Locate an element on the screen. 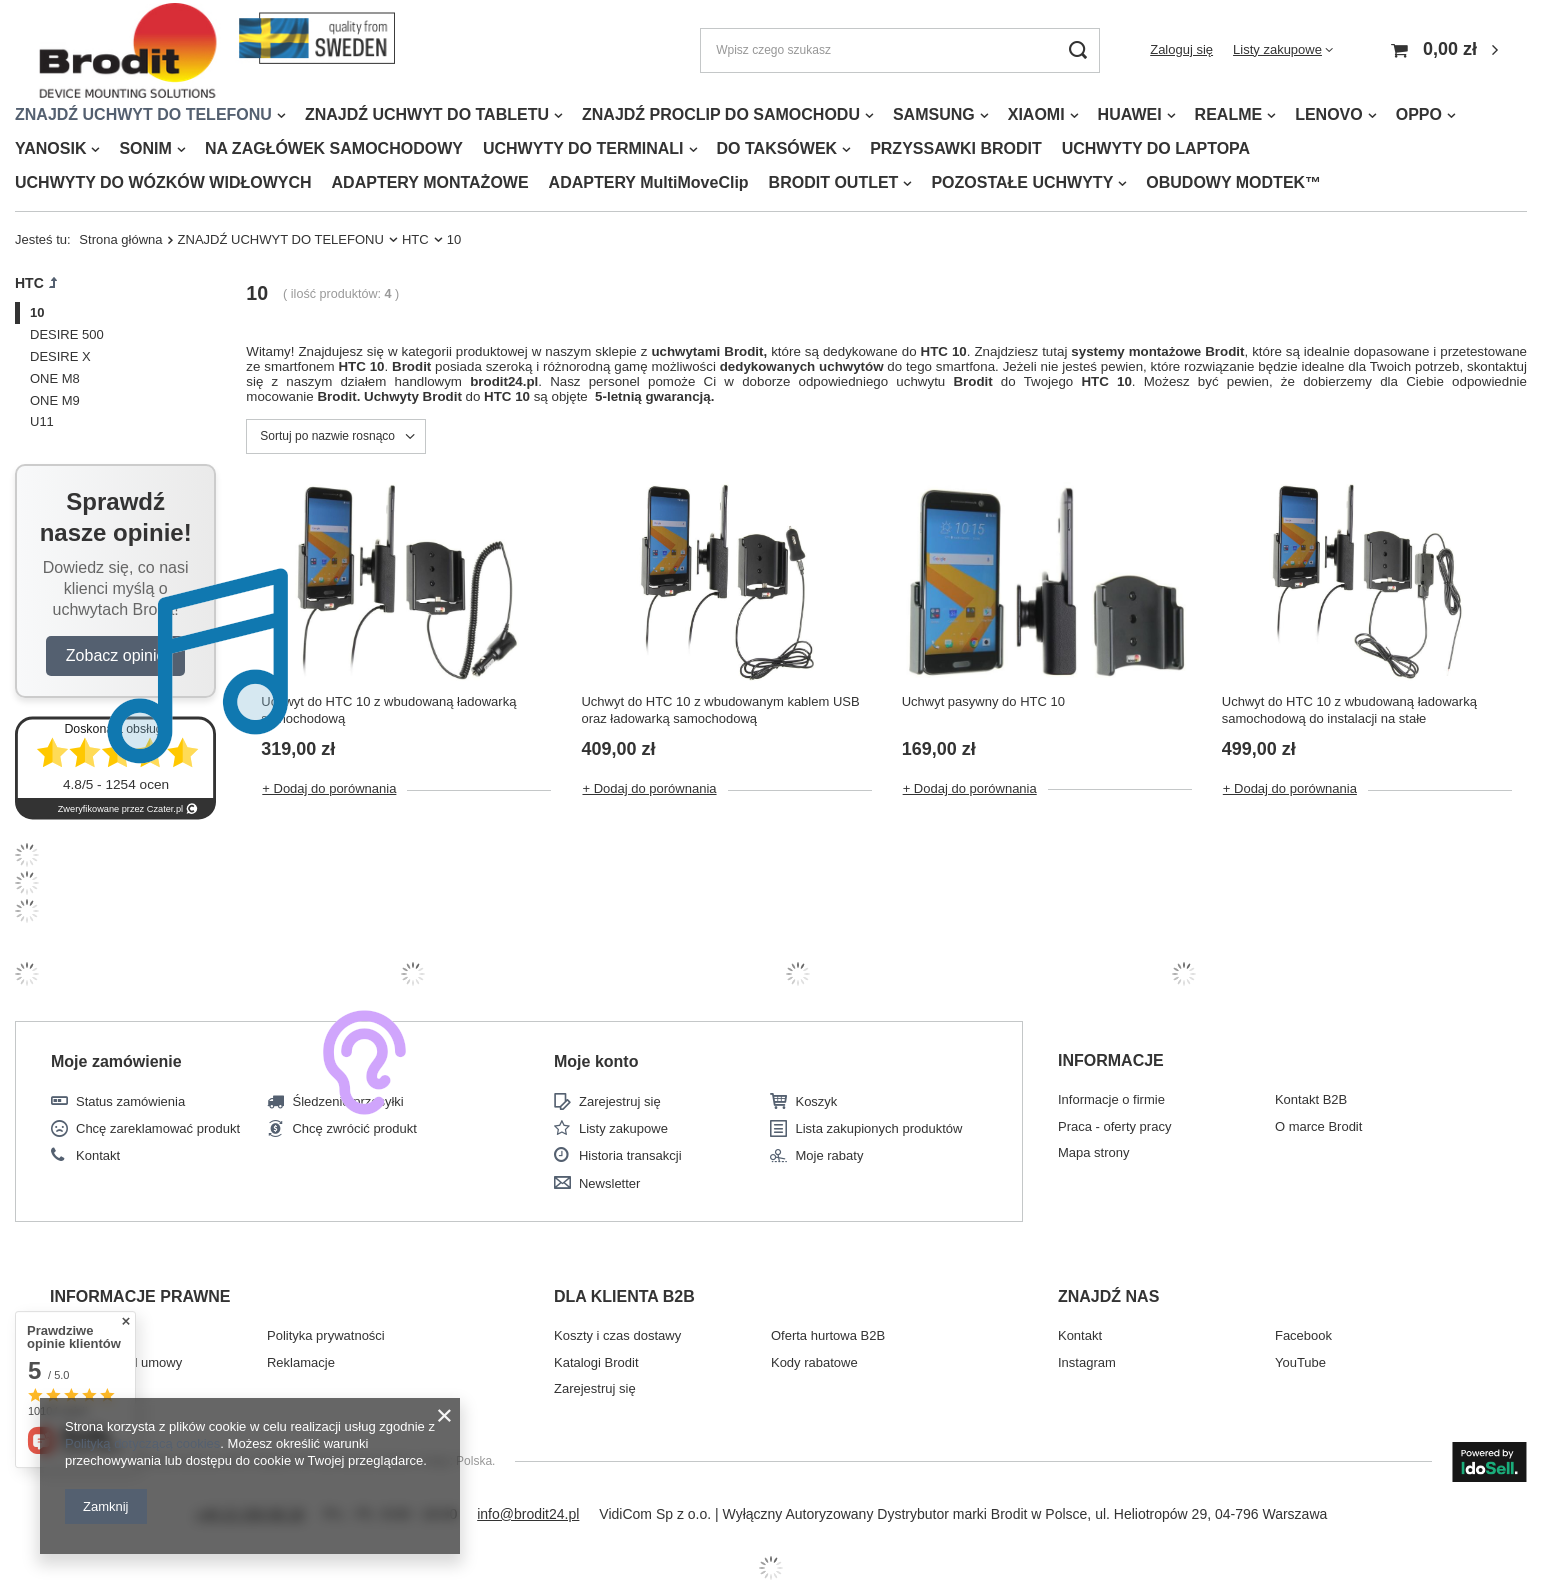 The image size is (1542, 1594). access audio or hearing settings is located at coordinates (364, 1062).